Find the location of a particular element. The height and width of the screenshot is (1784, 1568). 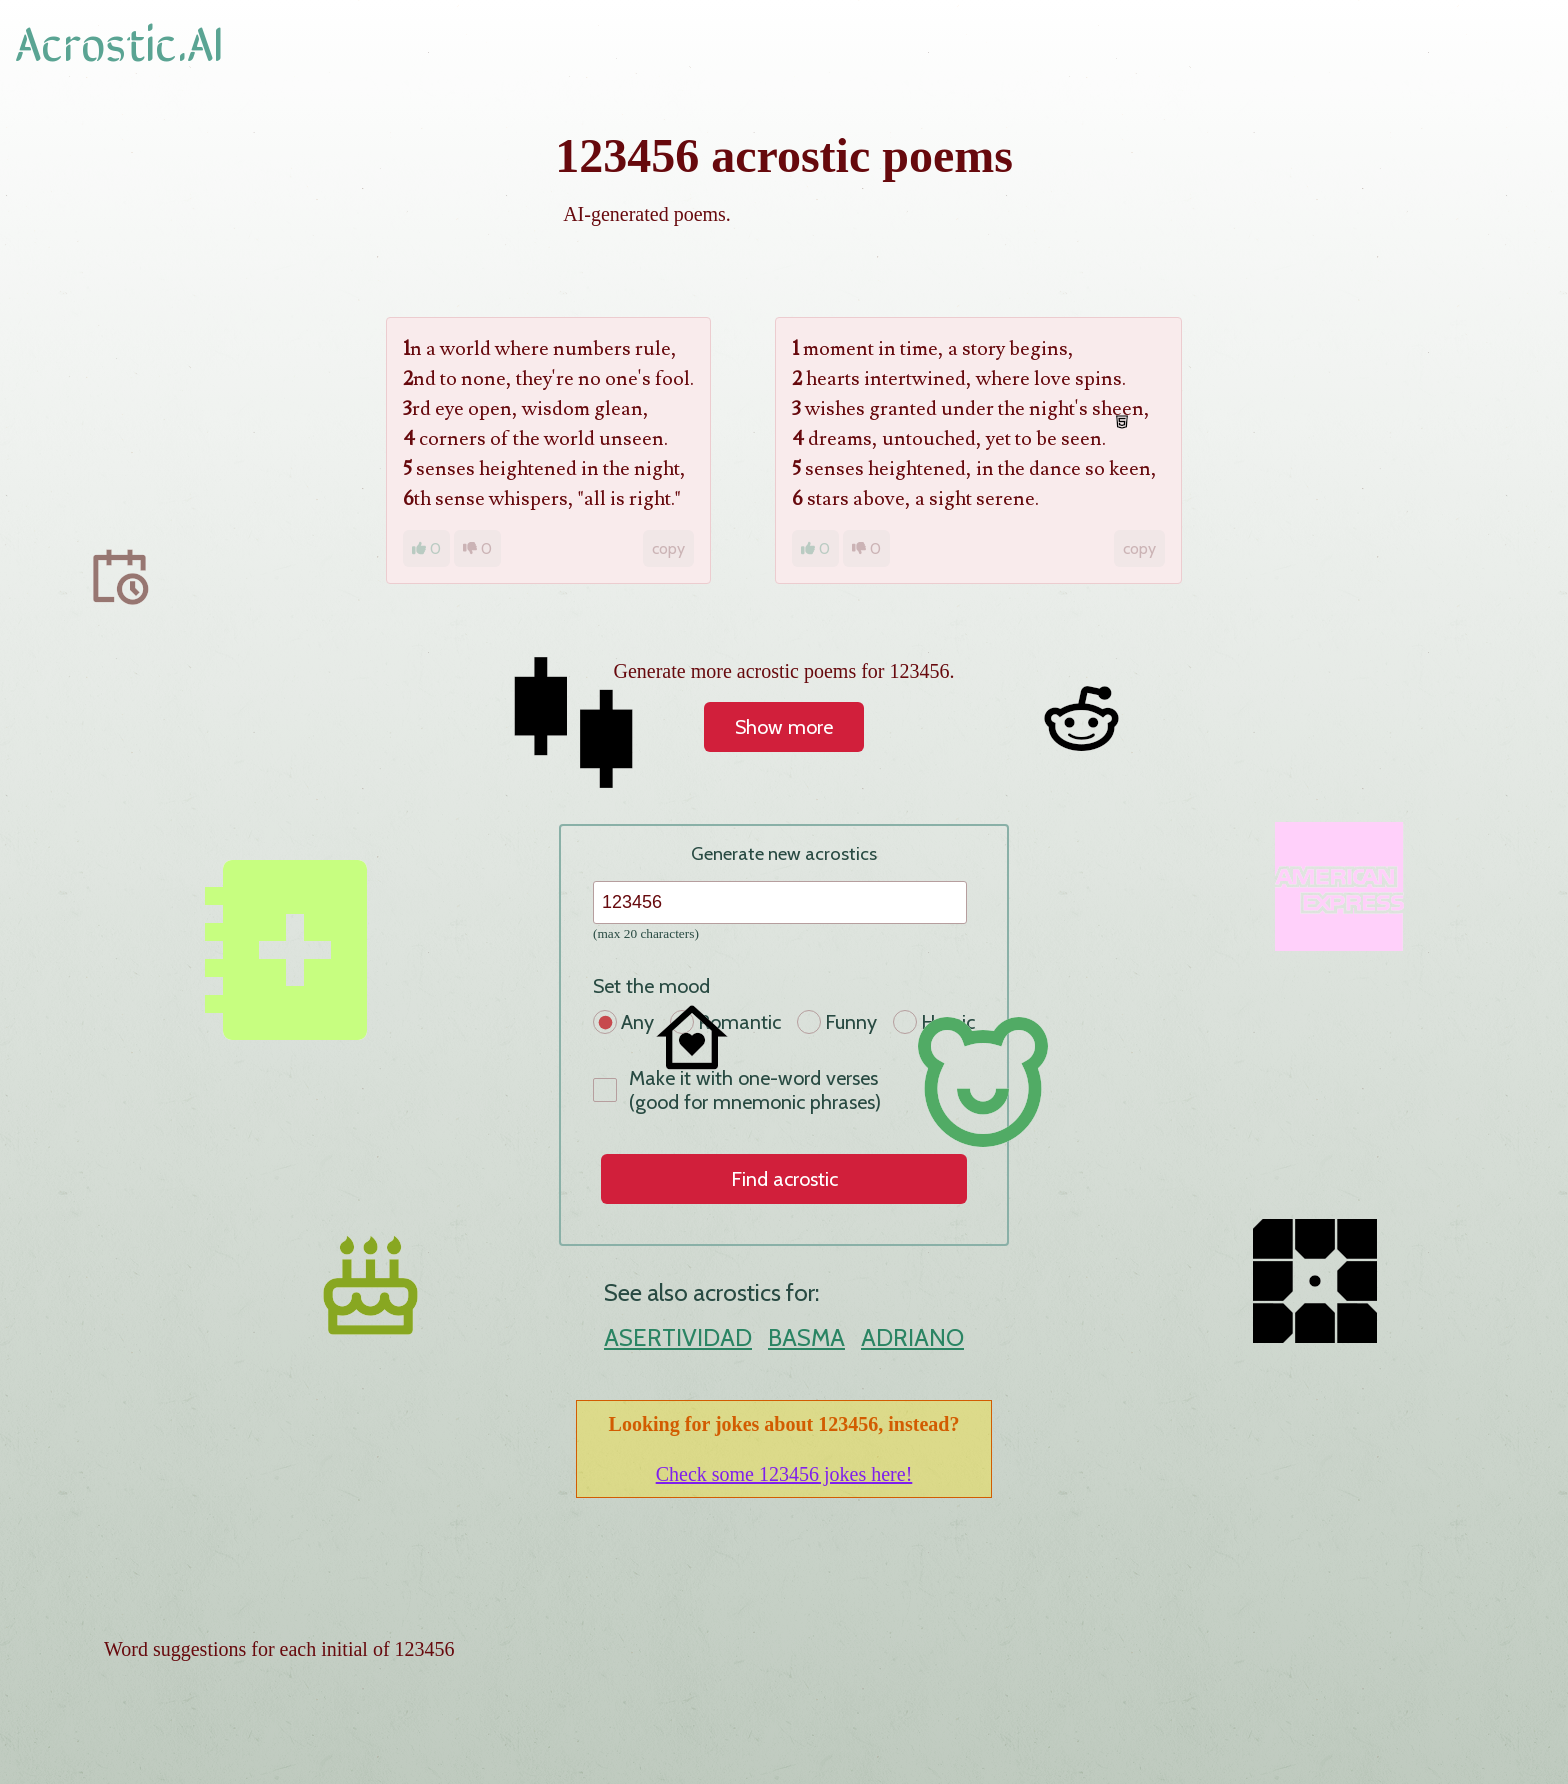

navigate to your favorite or loved home is located at coordinates (692, 1040).